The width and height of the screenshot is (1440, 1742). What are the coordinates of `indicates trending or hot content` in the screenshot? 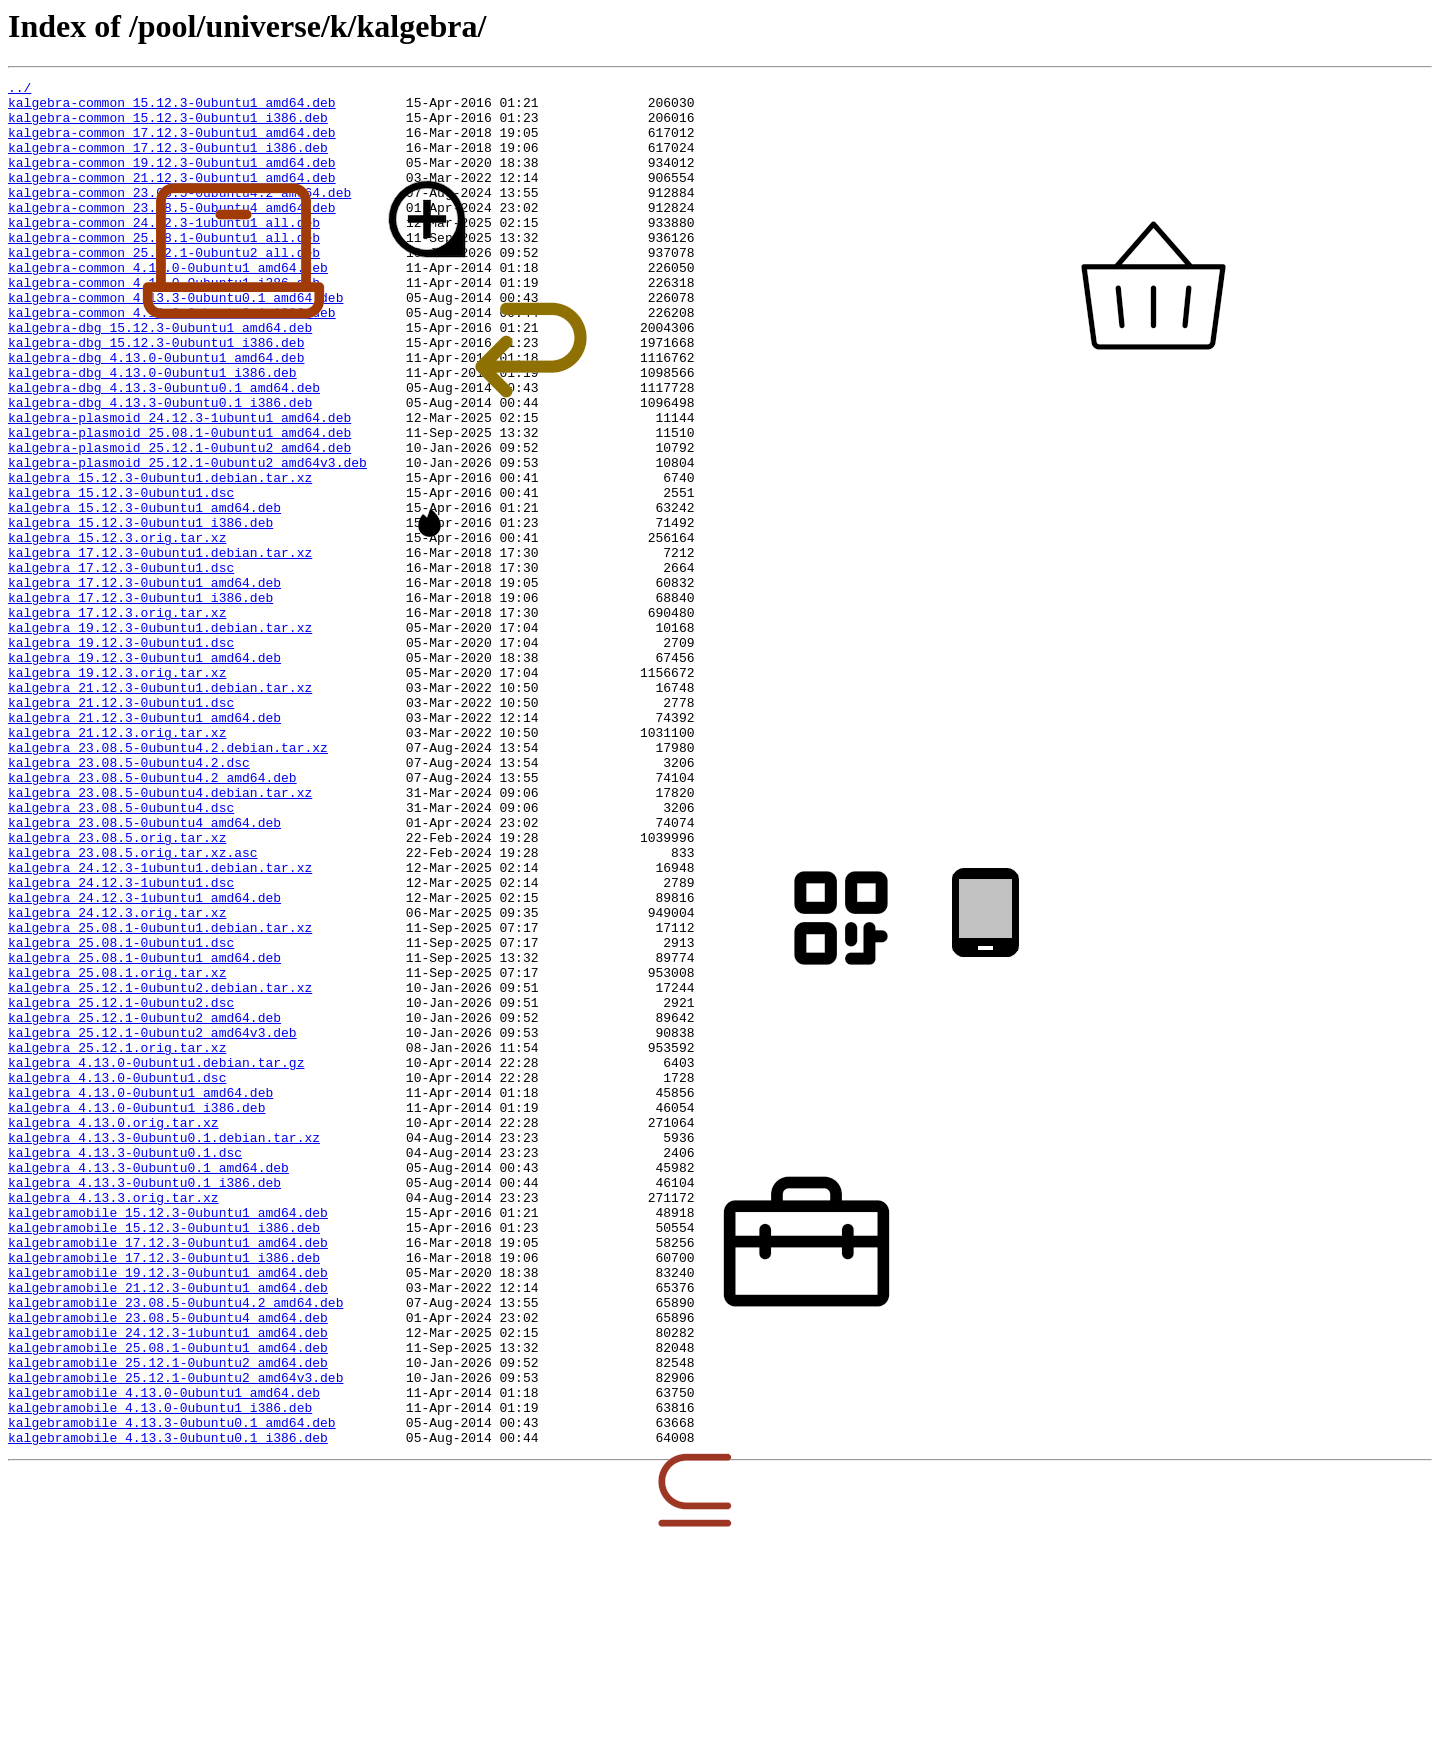 It's located at (429, 523).